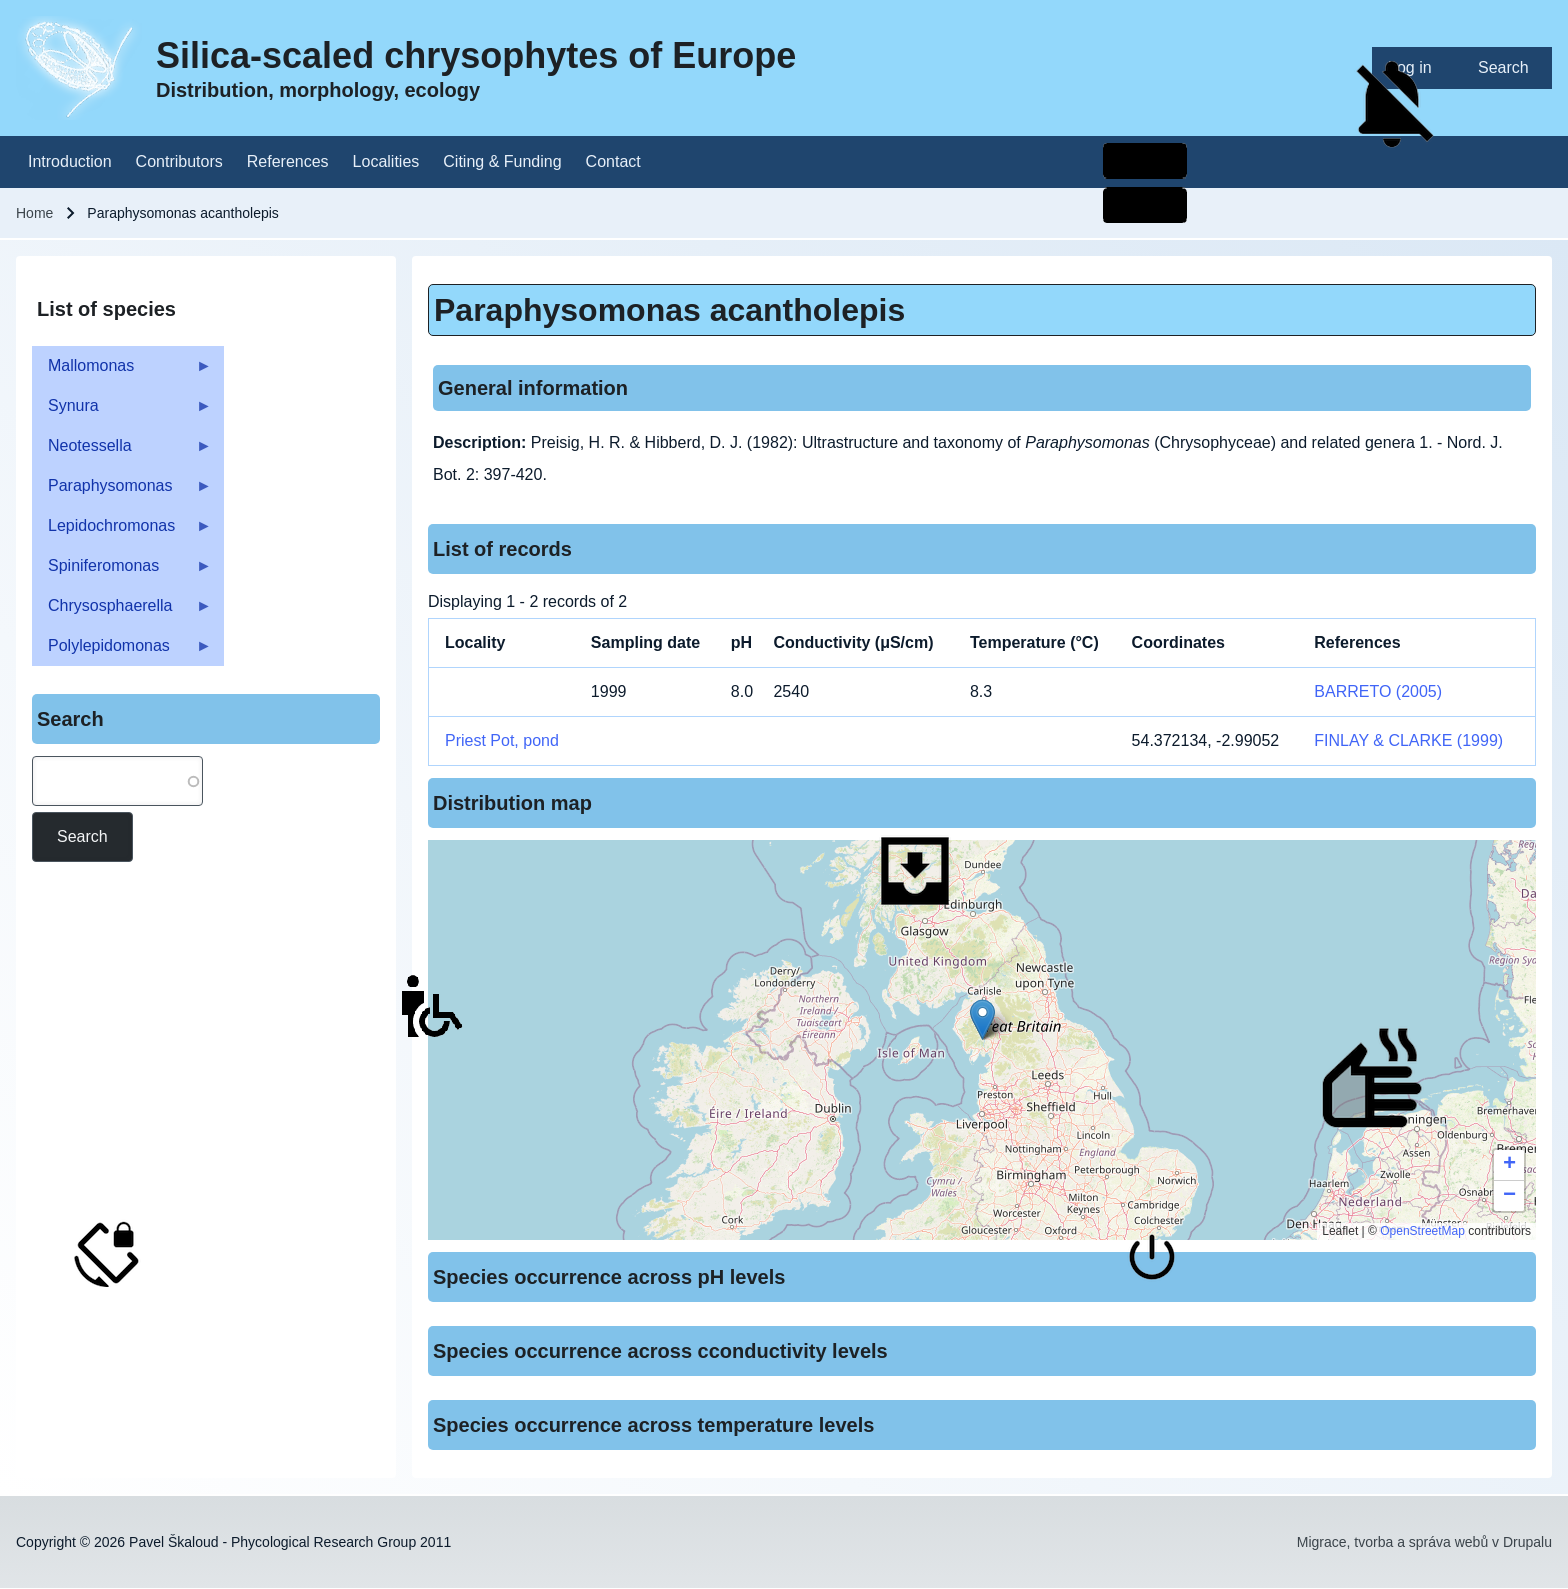 The image size is (1568, 1589). What do you see at coordinates (1374, 1075) in the screenshot?
I see `hand dryer available in this location` at bounding box center [1374, 1075].